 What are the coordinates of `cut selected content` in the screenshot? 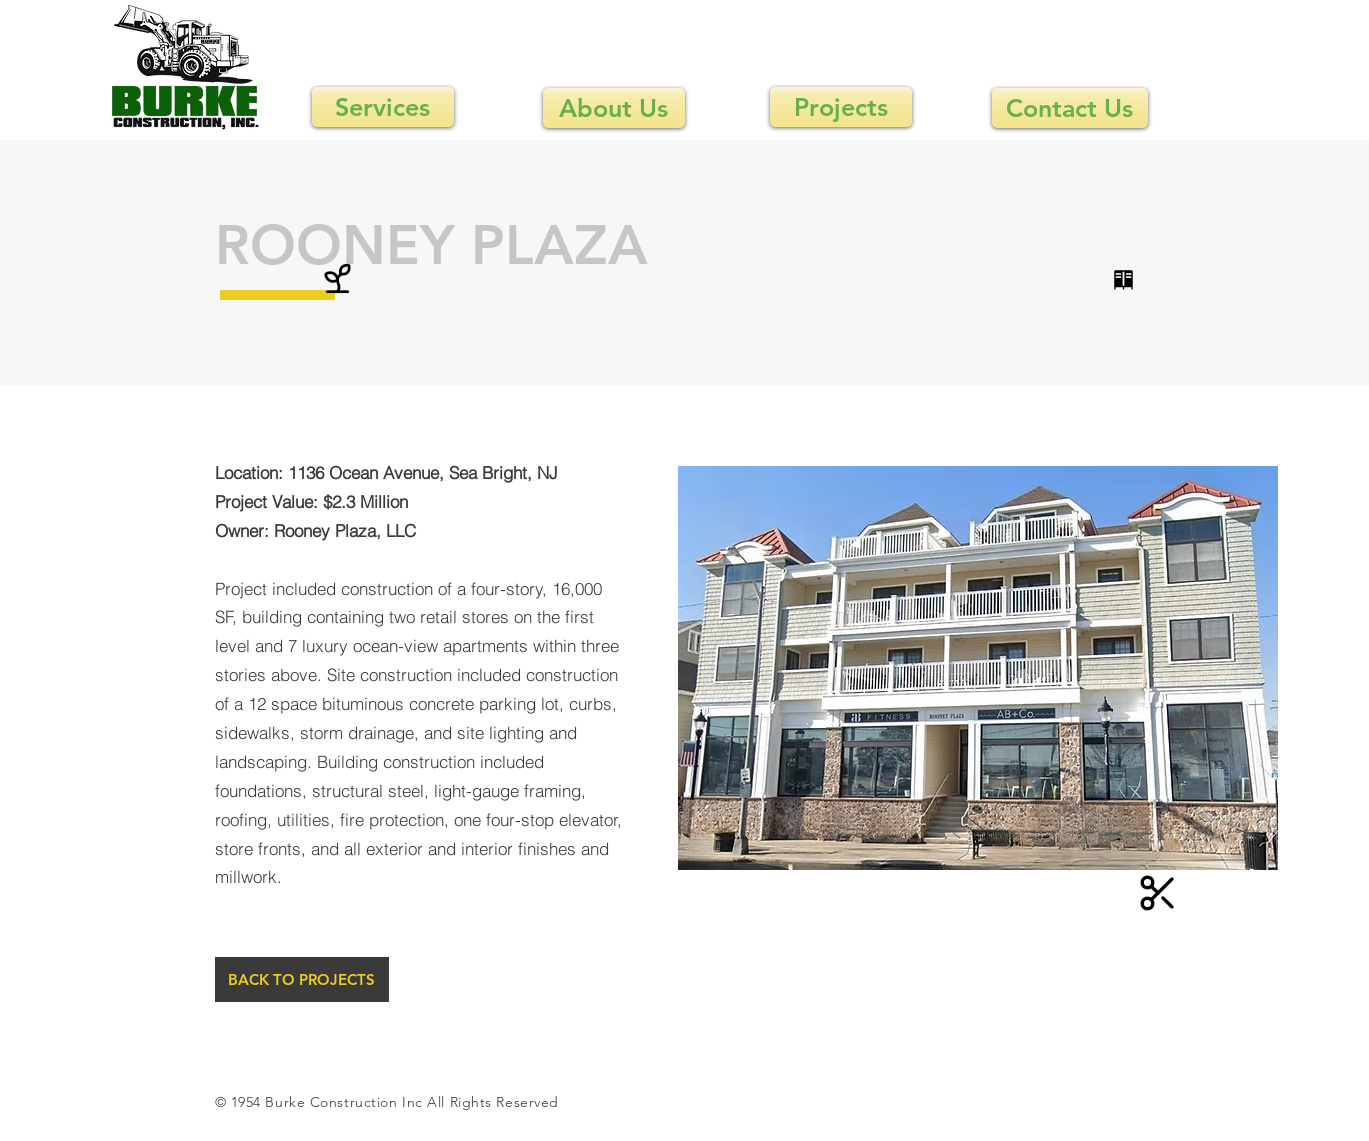 It's located at (1158, 893).